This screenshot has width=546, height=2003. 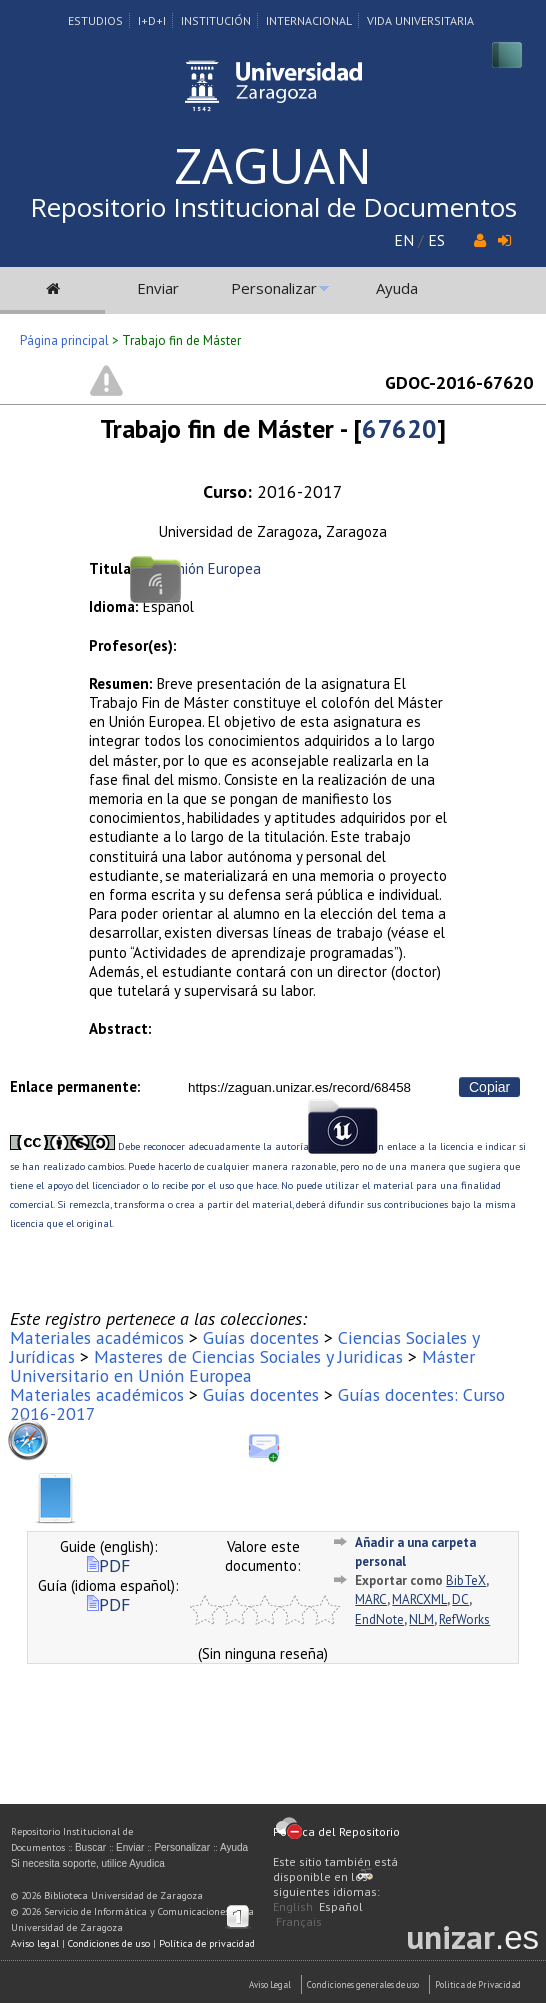 What do you see at coordinates (106, 381) in the screenshot?
I see `indicates a warning or caution in a dialog` at bounding box center [106, 381].